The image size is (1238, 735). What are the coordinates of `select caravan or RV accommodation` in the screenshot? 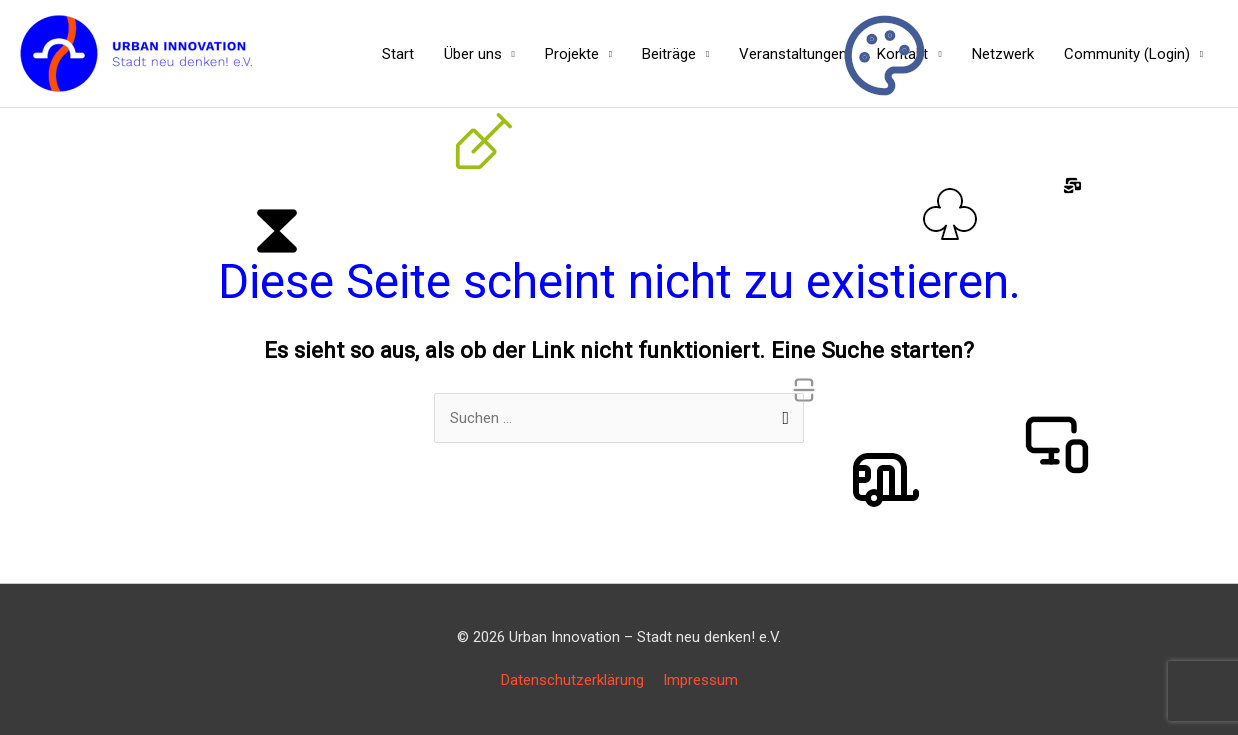 It's located at (886, 477).